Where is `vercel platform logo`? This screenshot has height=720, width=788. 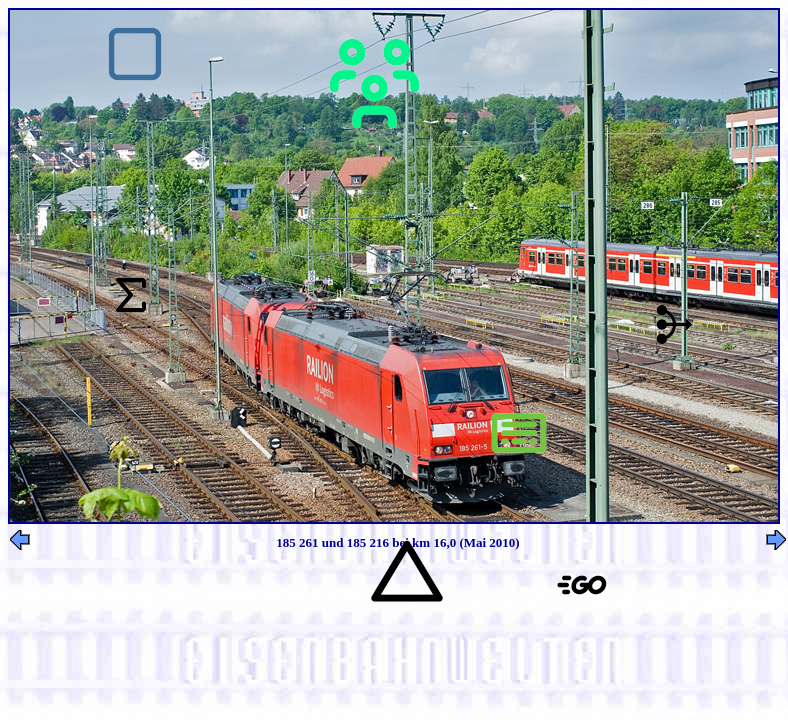
vercel platform logo is located at coordinates (407, 573).